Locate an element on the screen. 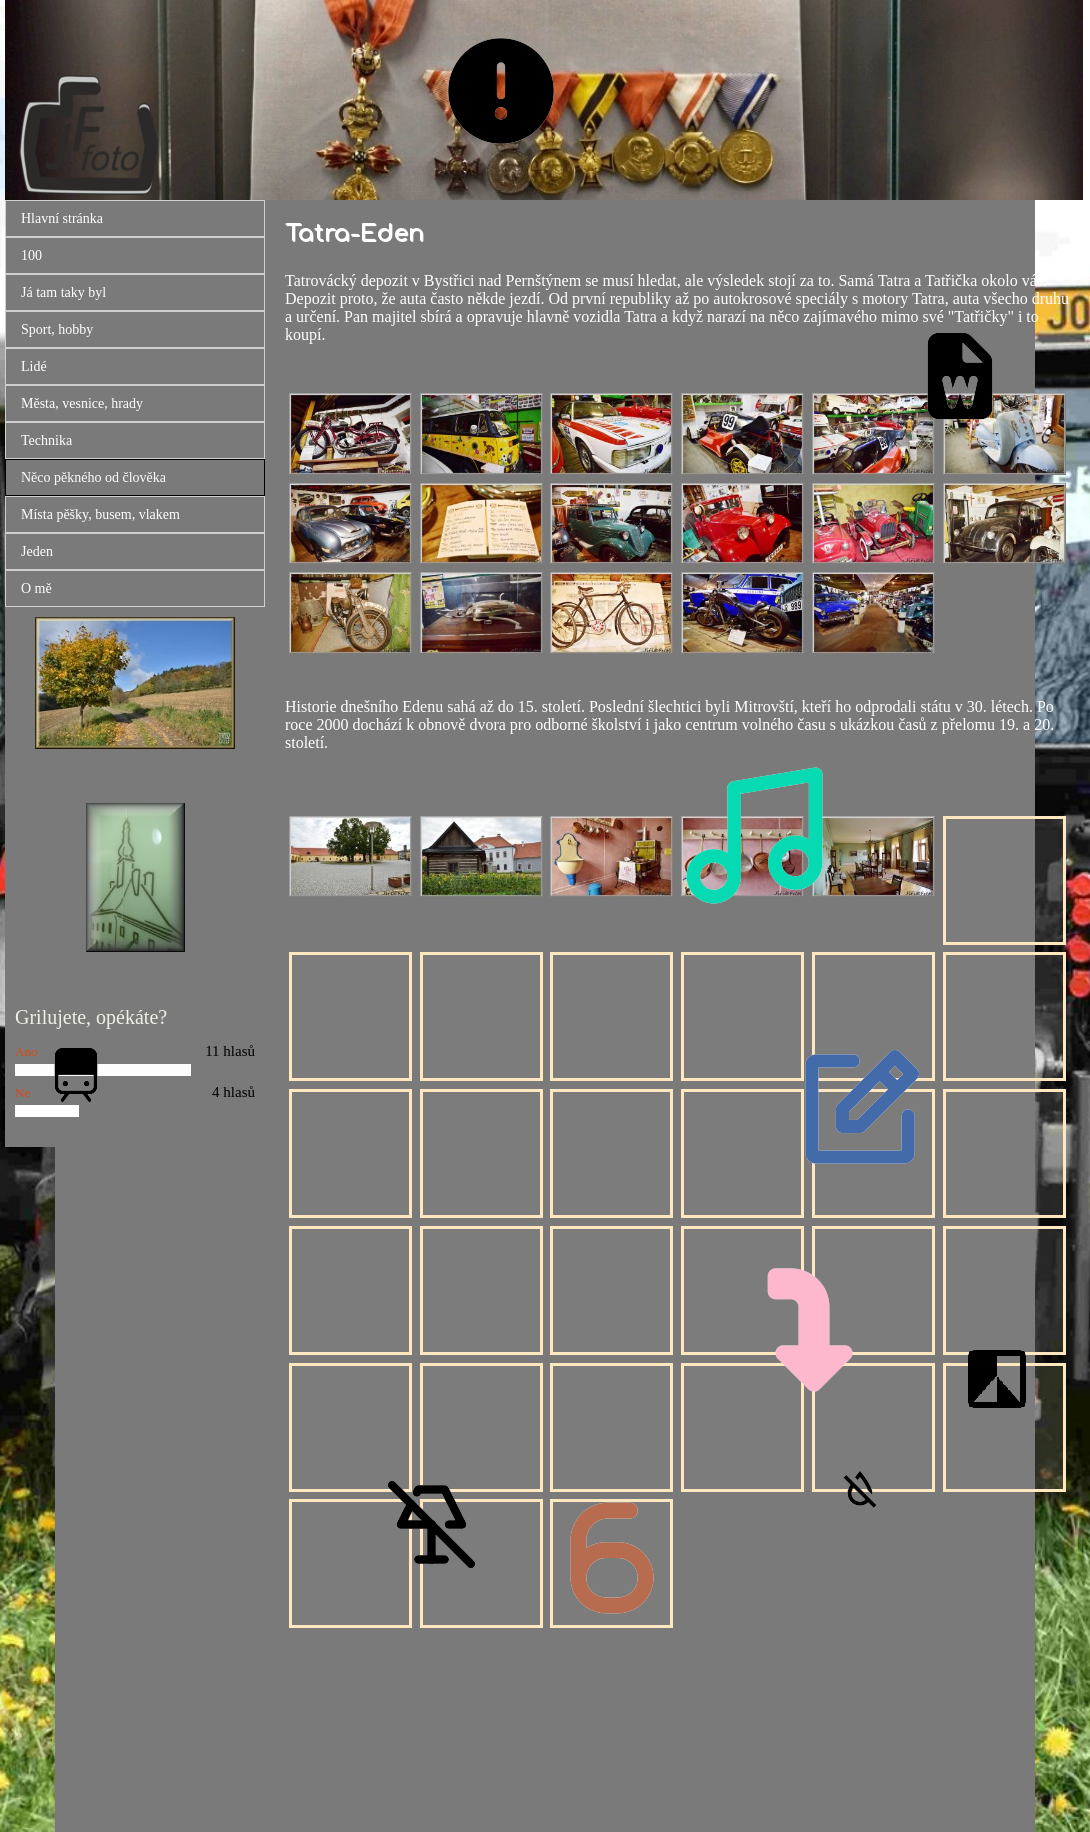 This screenshot has width=1090, height=1832. reset or clear text color formatting is located at coordinates (860, 1489).